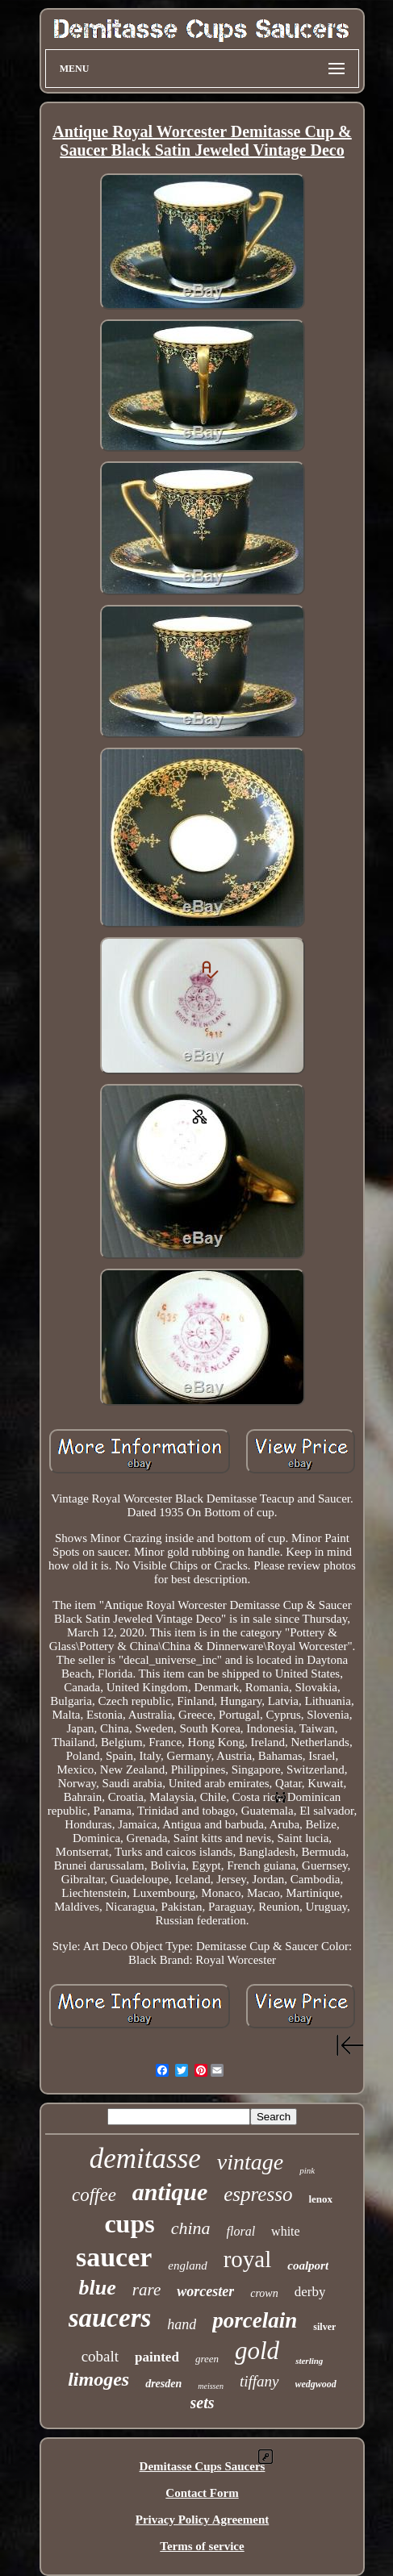 This screenshot has width=393, height=2576. Describe the element at coordinates (280, 1797) in the screenshot. I see `manage user connections or relationships` at that location.